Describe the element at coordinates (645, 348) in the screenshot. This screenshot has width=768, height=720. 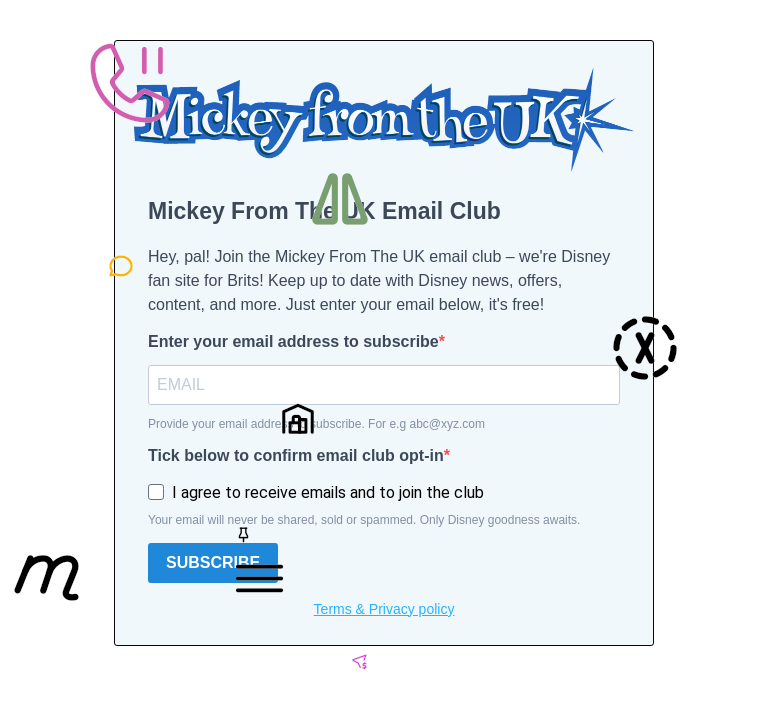
I see `cancel or remove a pending action` at that location.